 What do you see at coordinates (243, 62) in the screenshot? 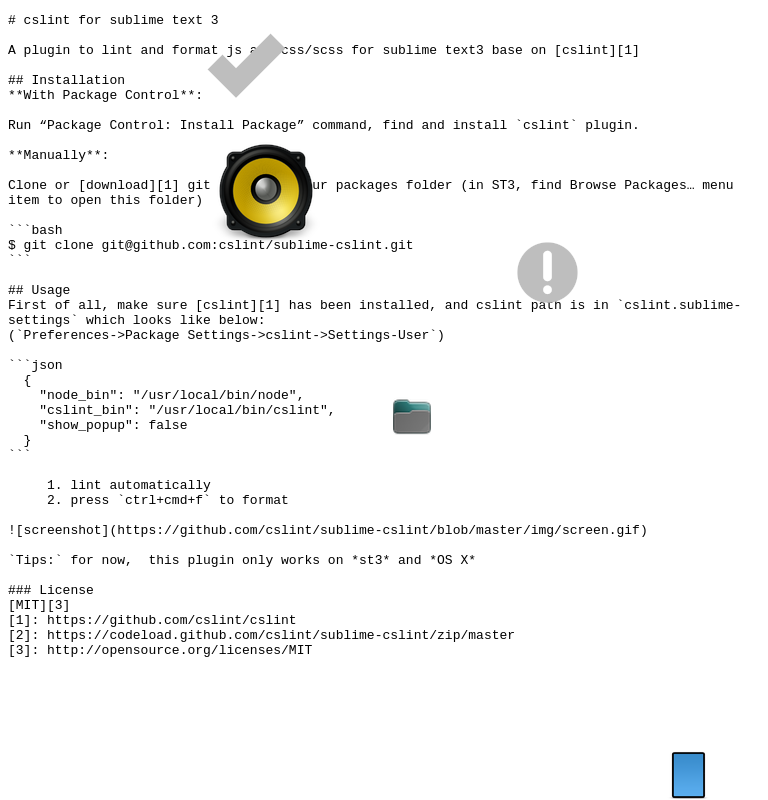
I see `indicates a completed or successful action` at bounding box center [243, 62].